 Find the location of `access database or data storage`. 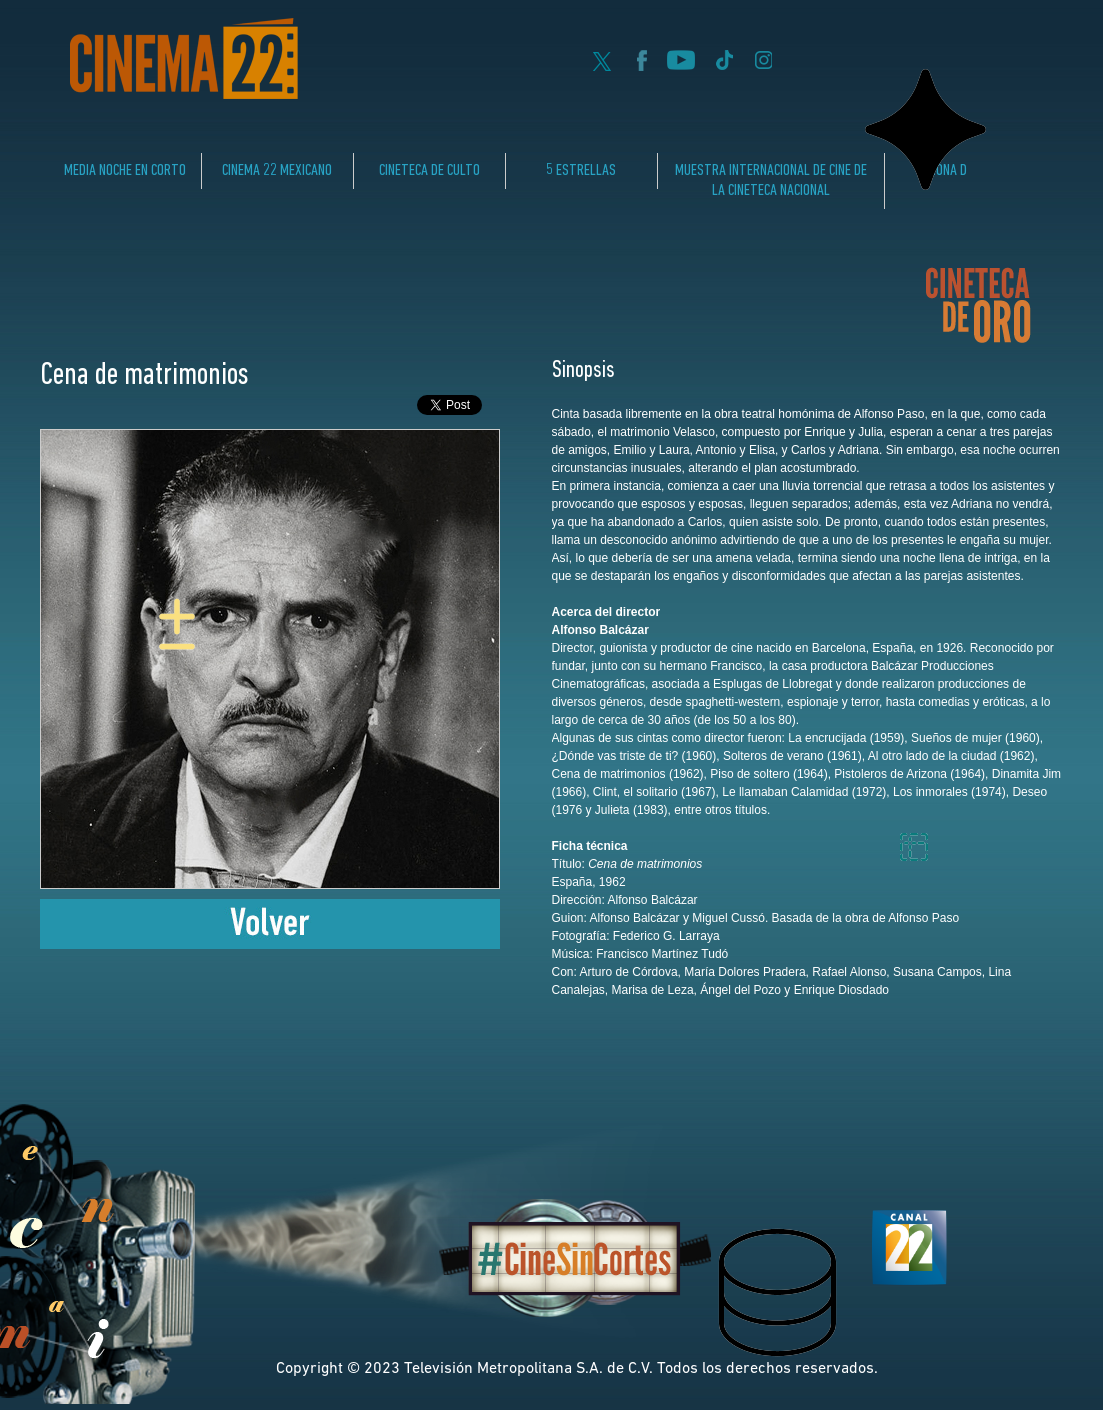

access database or data storage is located at coordinates (777, 1292).